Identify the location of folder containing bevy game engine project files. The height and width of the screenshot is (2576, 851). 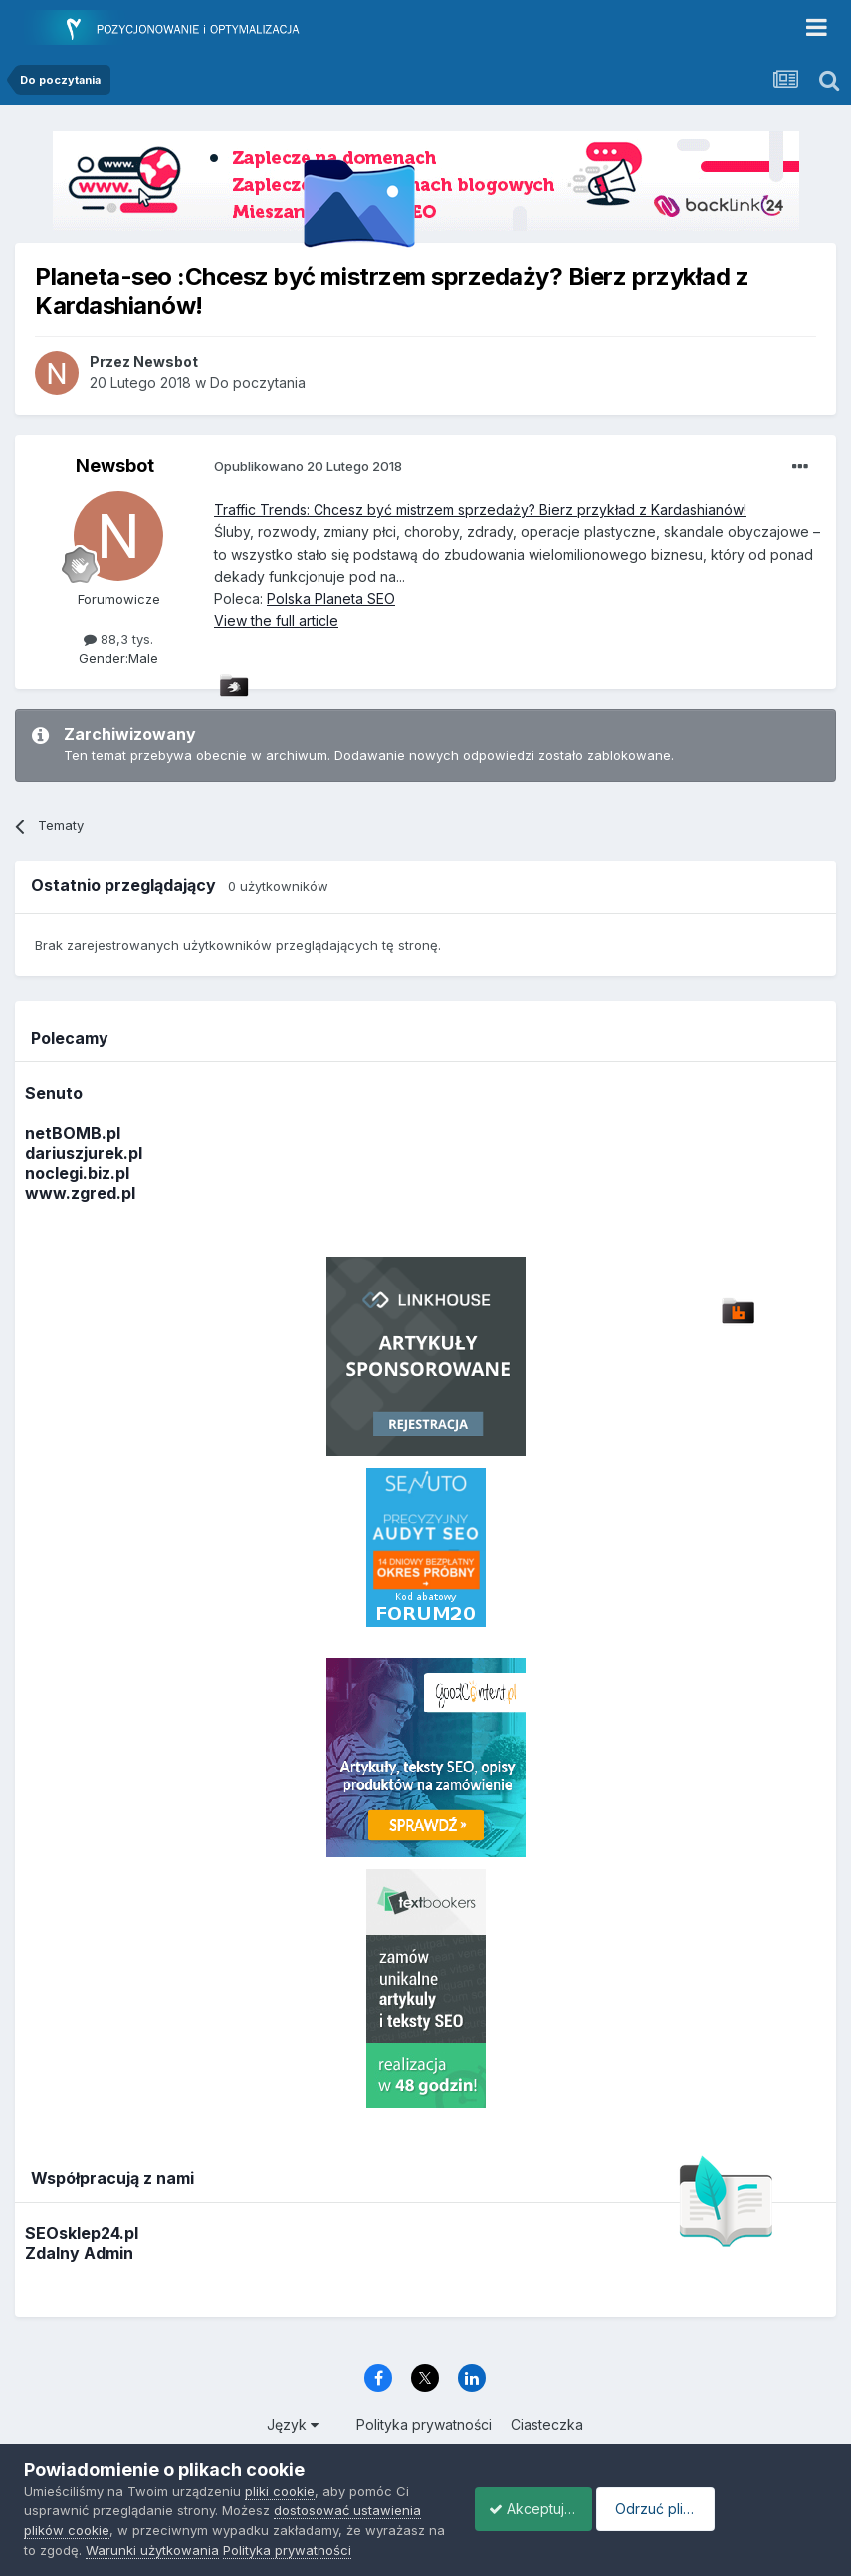
(234, 686).